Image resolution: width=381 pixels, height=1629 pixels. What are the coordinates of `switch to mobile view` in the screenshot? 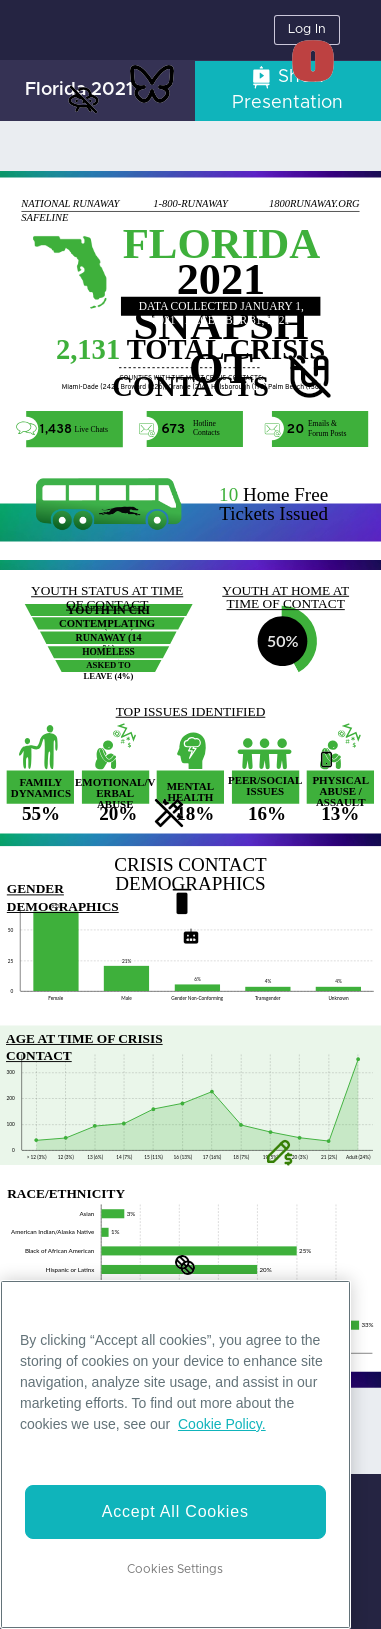 It's located at (326, 759).